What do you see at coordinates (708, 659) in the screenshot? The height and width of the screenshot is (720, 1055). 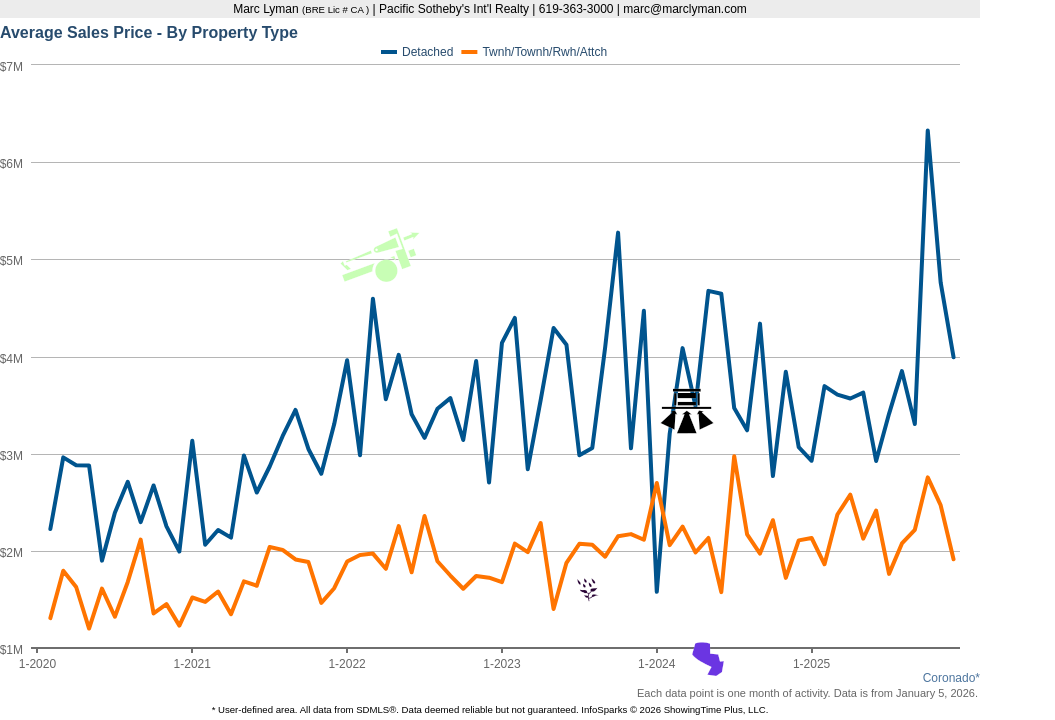 I see `select Paraguay as your country or region` at bounding box center [708, 659].